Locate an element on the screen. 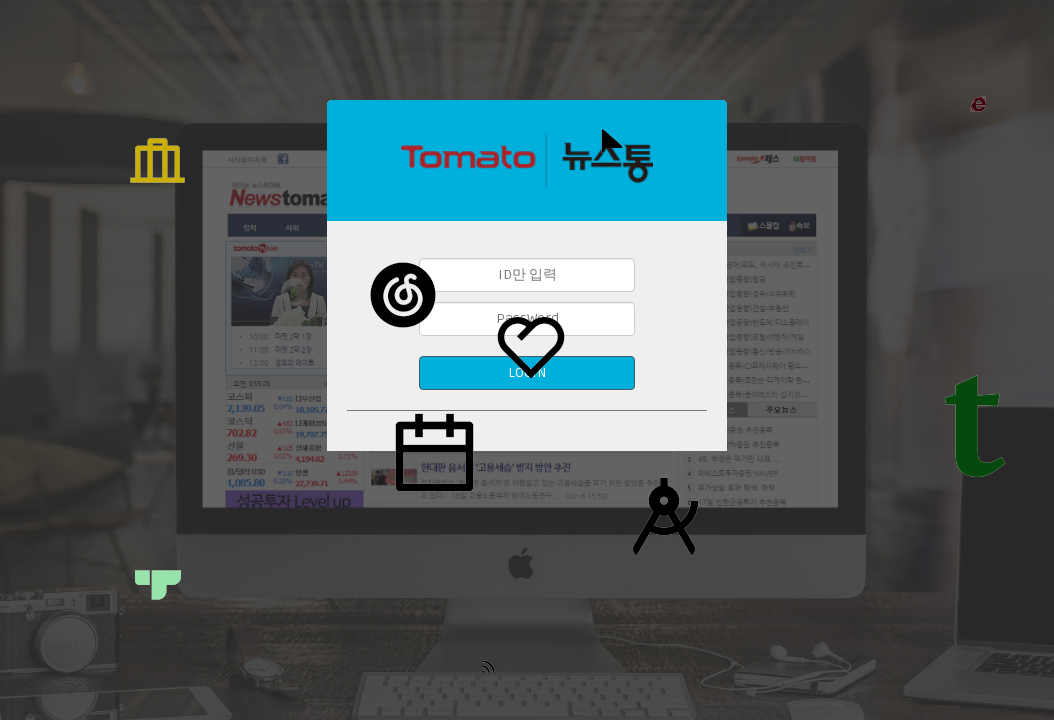 The width and height of the screenshot is (1054, 720). luggage deposit or storage location is located at coordinates (157, 160).